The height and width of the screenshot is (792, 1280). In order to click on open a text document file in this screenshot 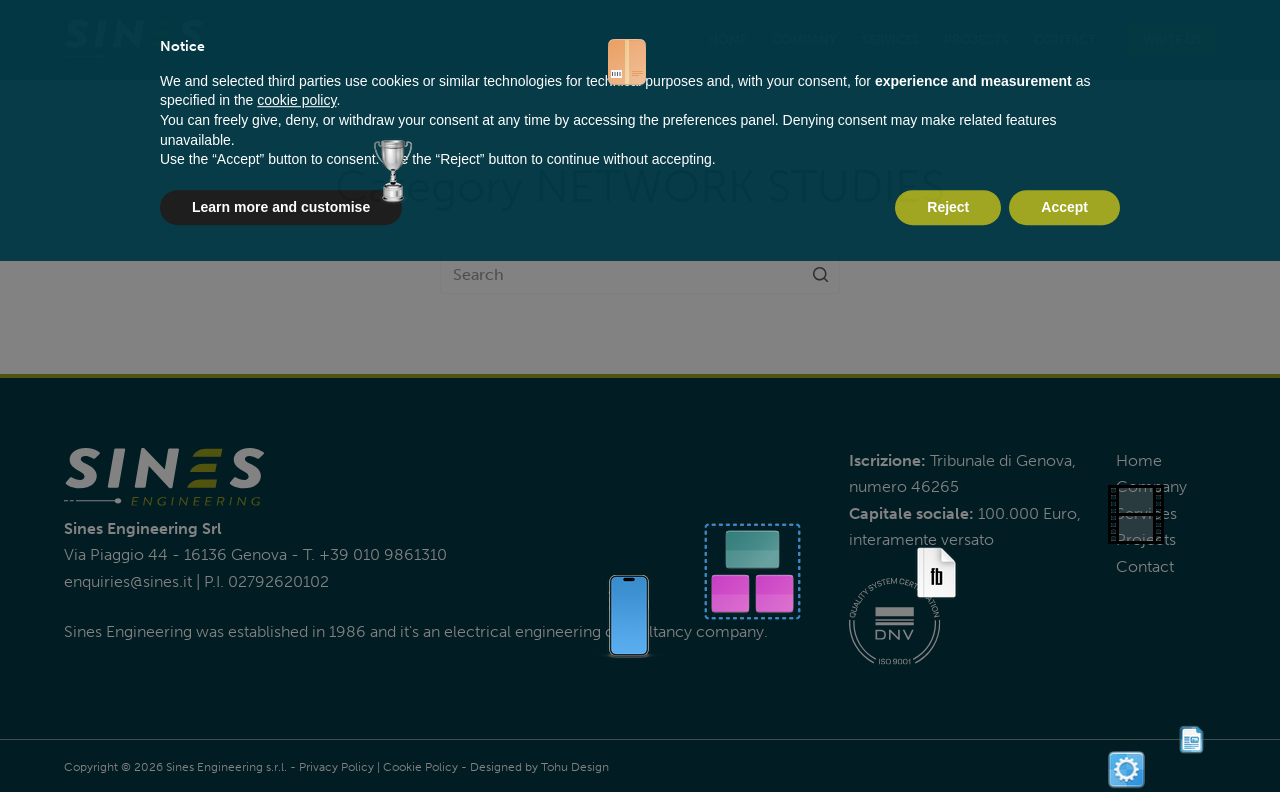, I will do `click(1191, 739)`.